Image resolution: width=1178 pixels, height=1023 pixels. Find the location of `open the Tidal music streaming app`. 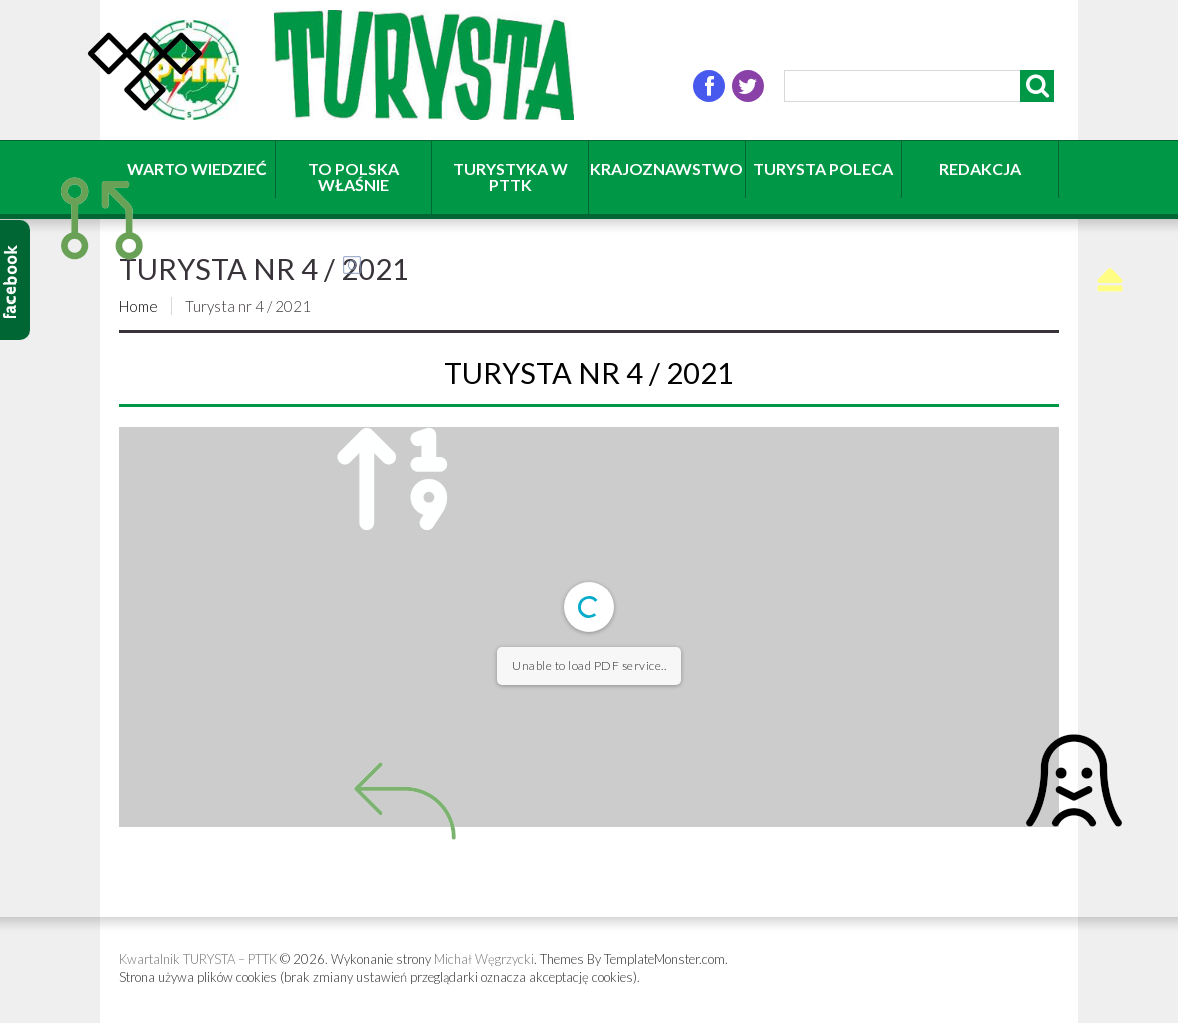

open the Tidal music streaming app is located at coordinates (145, 68).